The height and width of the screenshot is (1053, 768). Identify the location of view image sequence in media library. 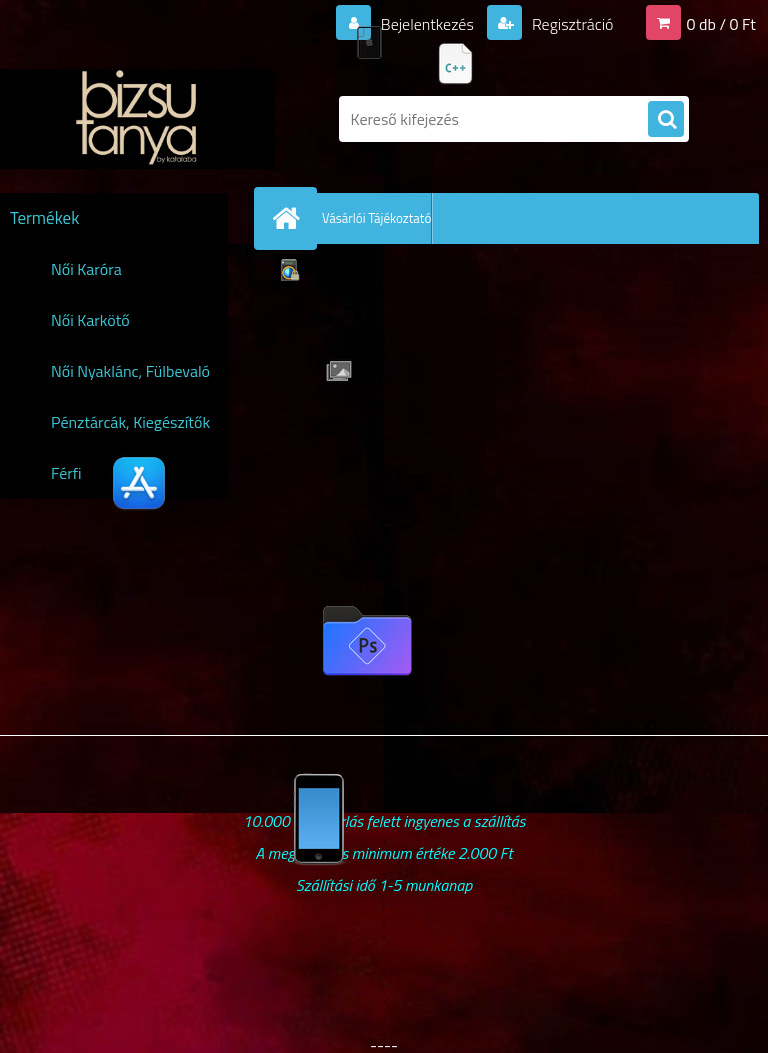
(339, 371).